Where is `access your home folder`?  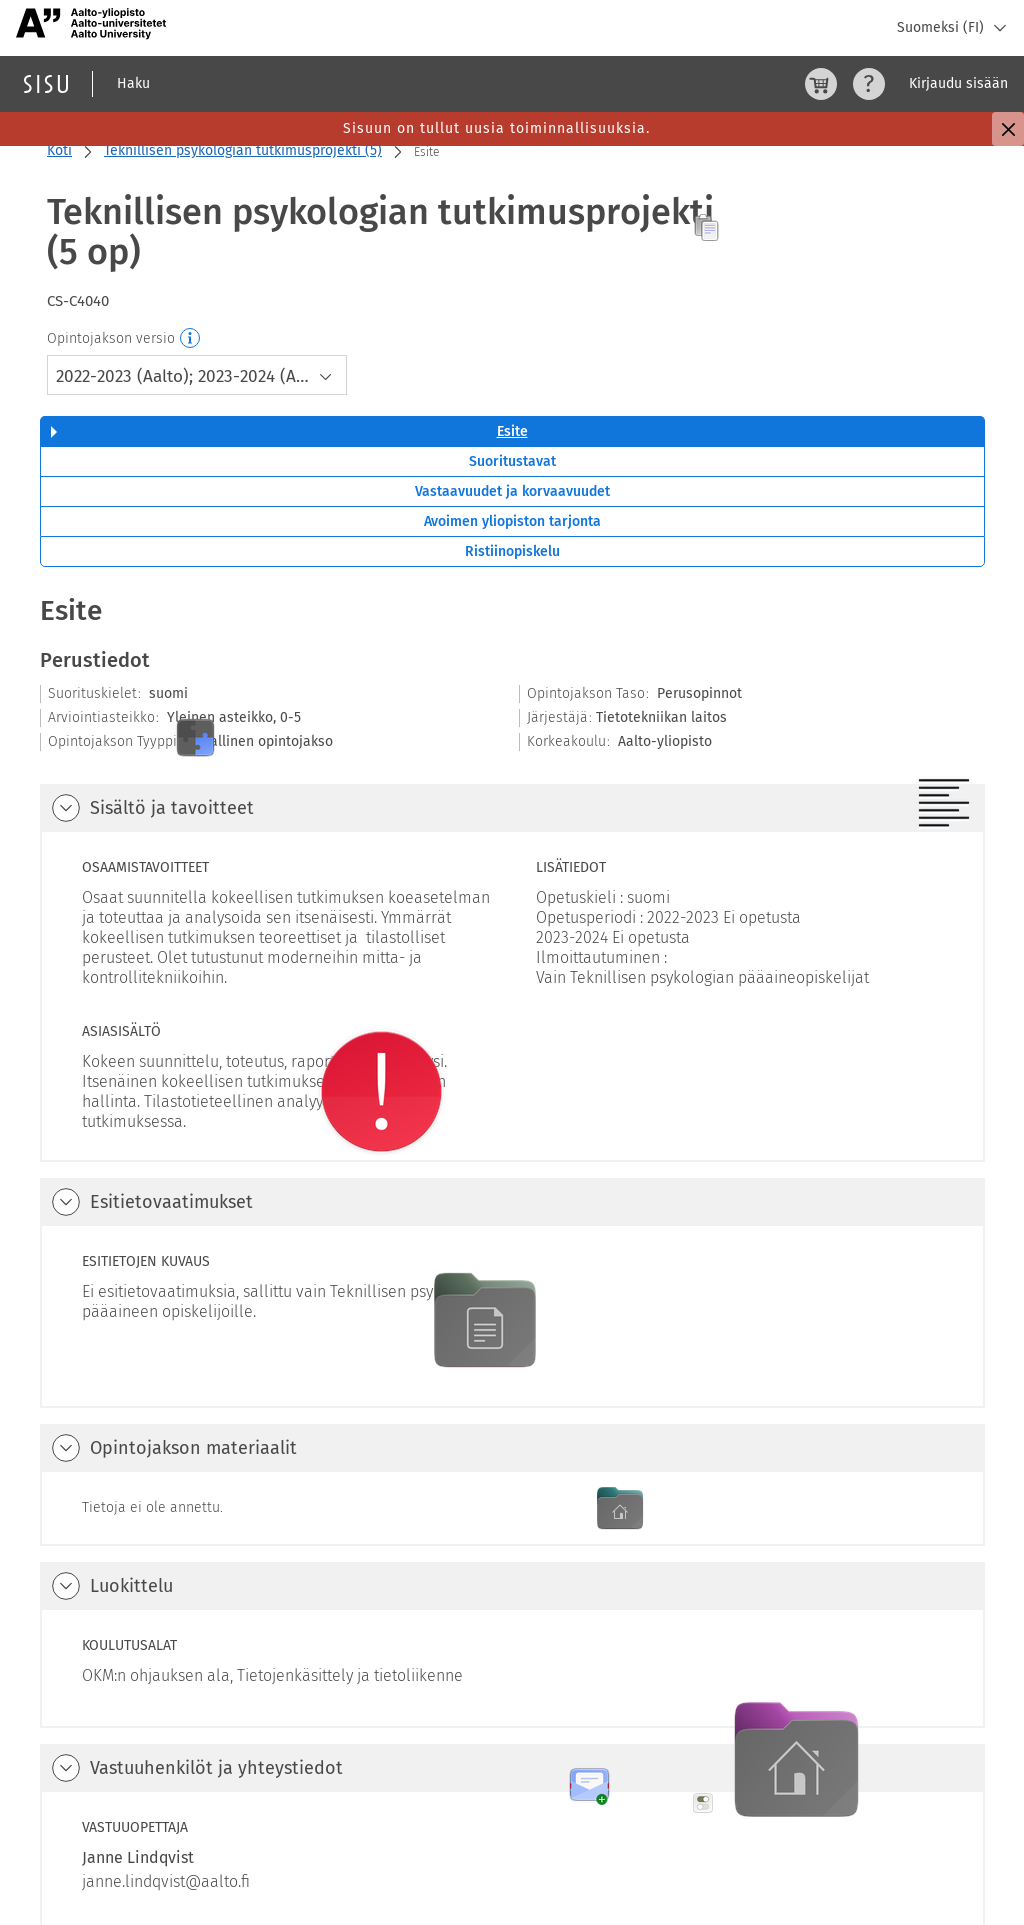
access your home folder is located at coordinates (796, 1759).